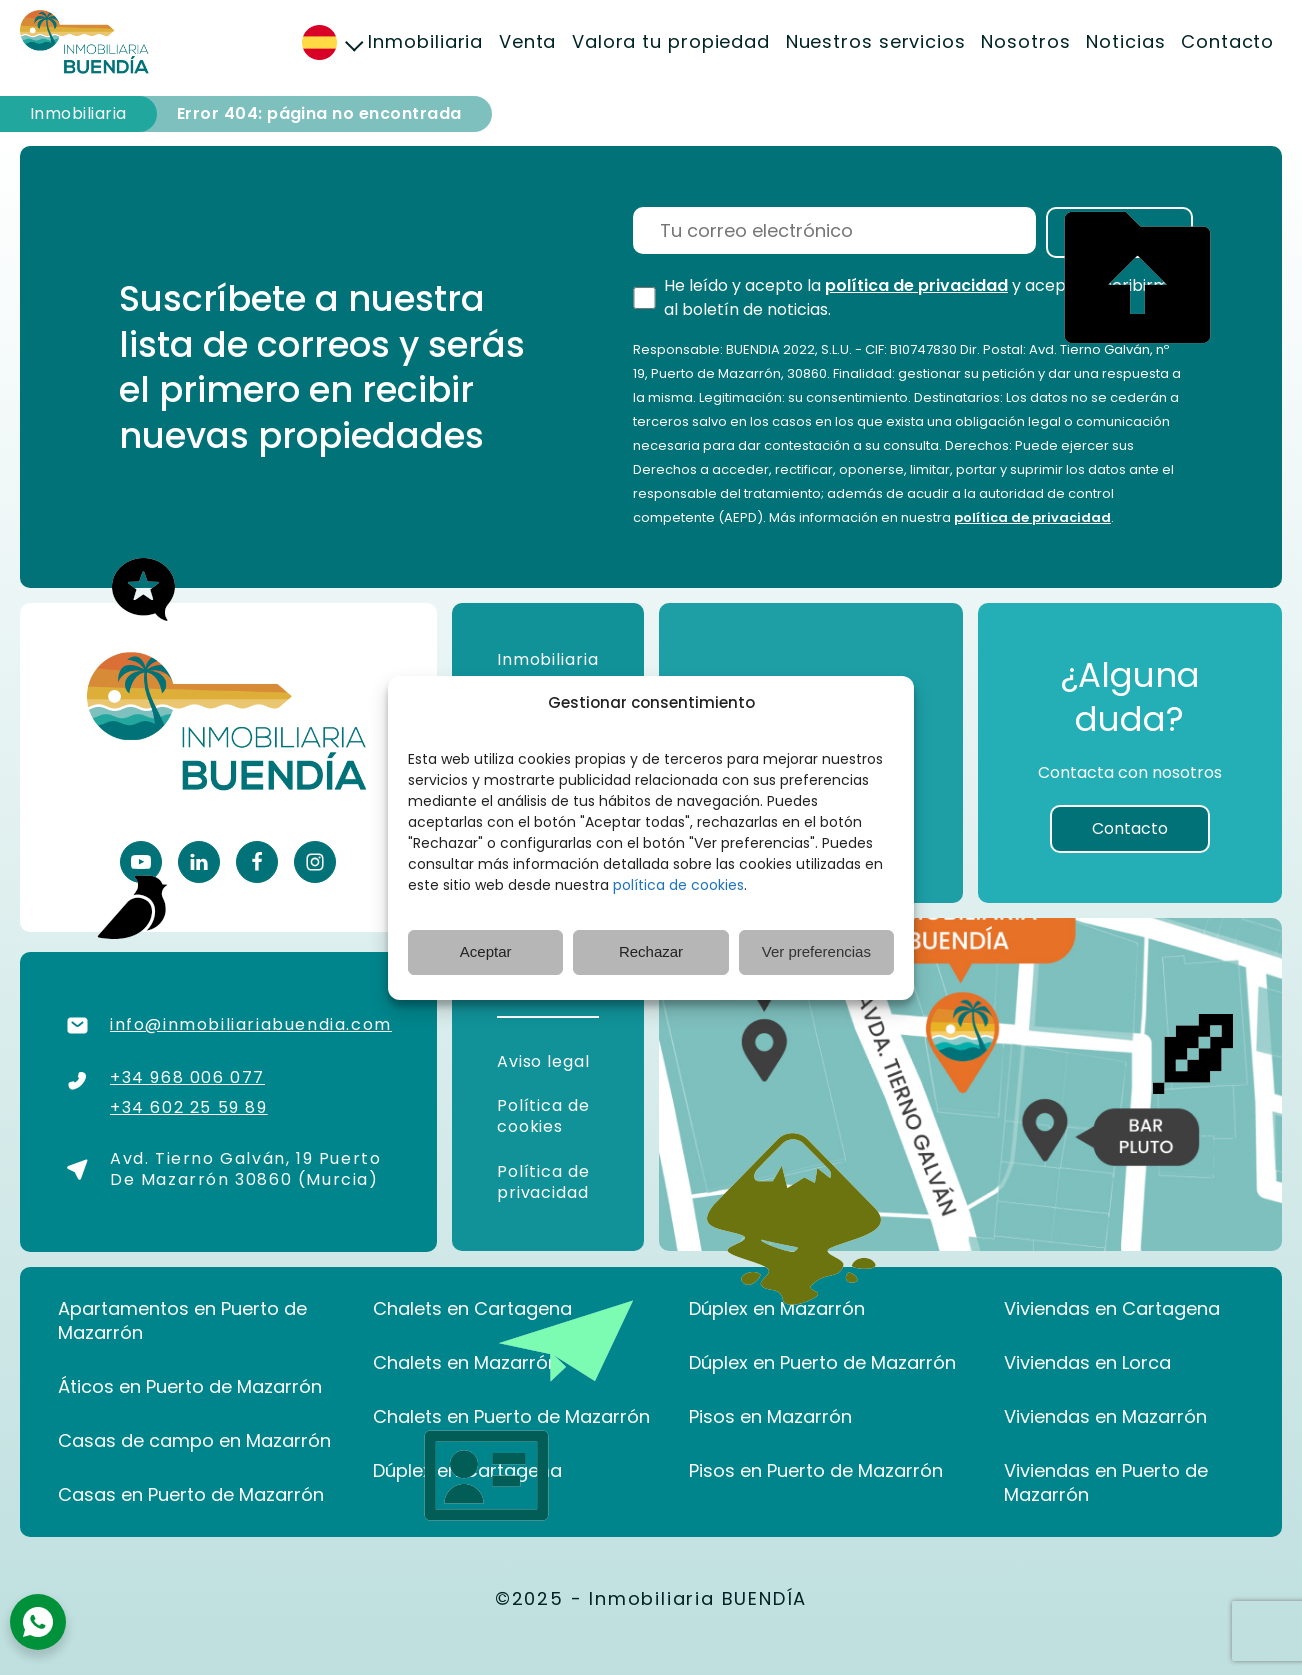  Describe the element at coordinates (143, 589) in the screenshot. I see `open the Micro.blog app` at that location.